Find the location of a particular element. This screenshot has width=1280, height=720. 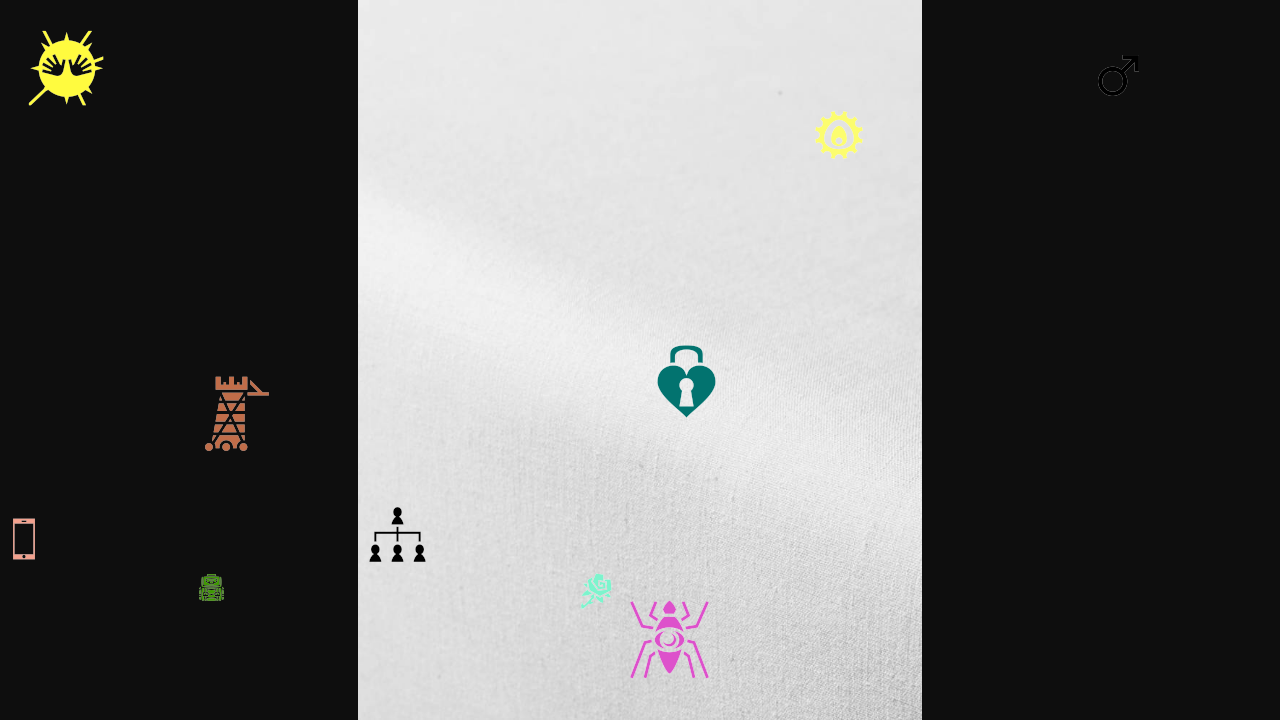

activate magic or special ability is located at coordinates (66, 68).